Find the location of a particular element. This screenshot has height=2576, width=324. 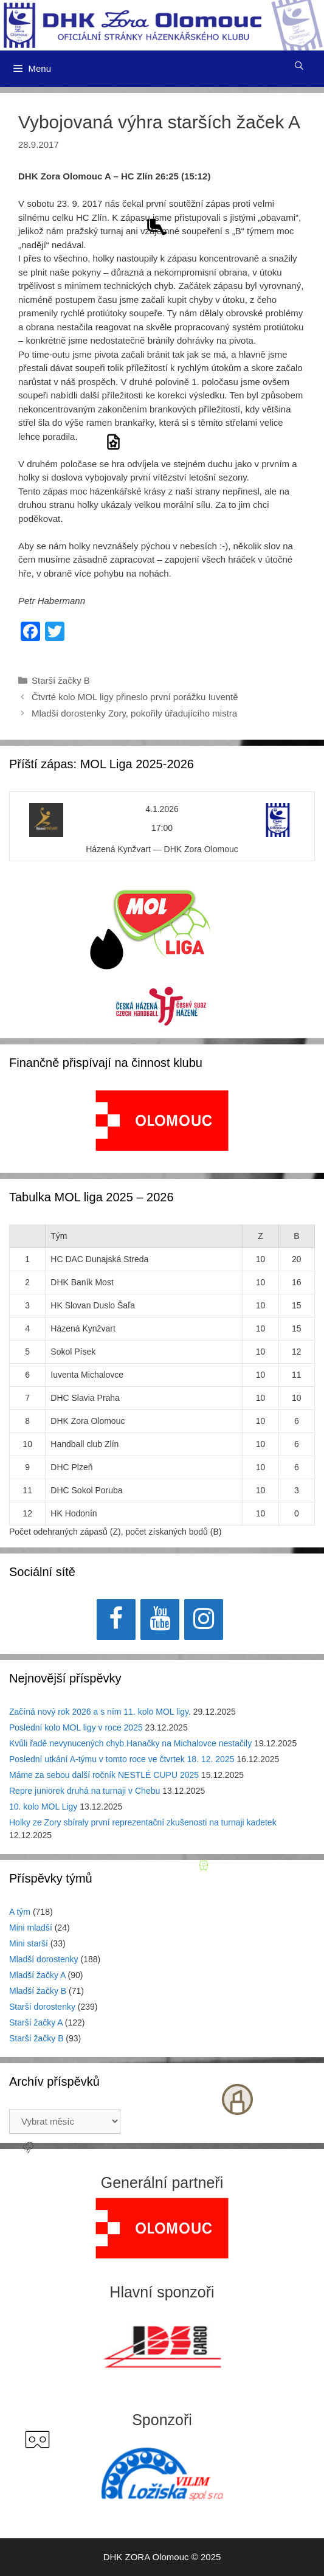

select extra legroom seating option is located at coordinates (156, 227).